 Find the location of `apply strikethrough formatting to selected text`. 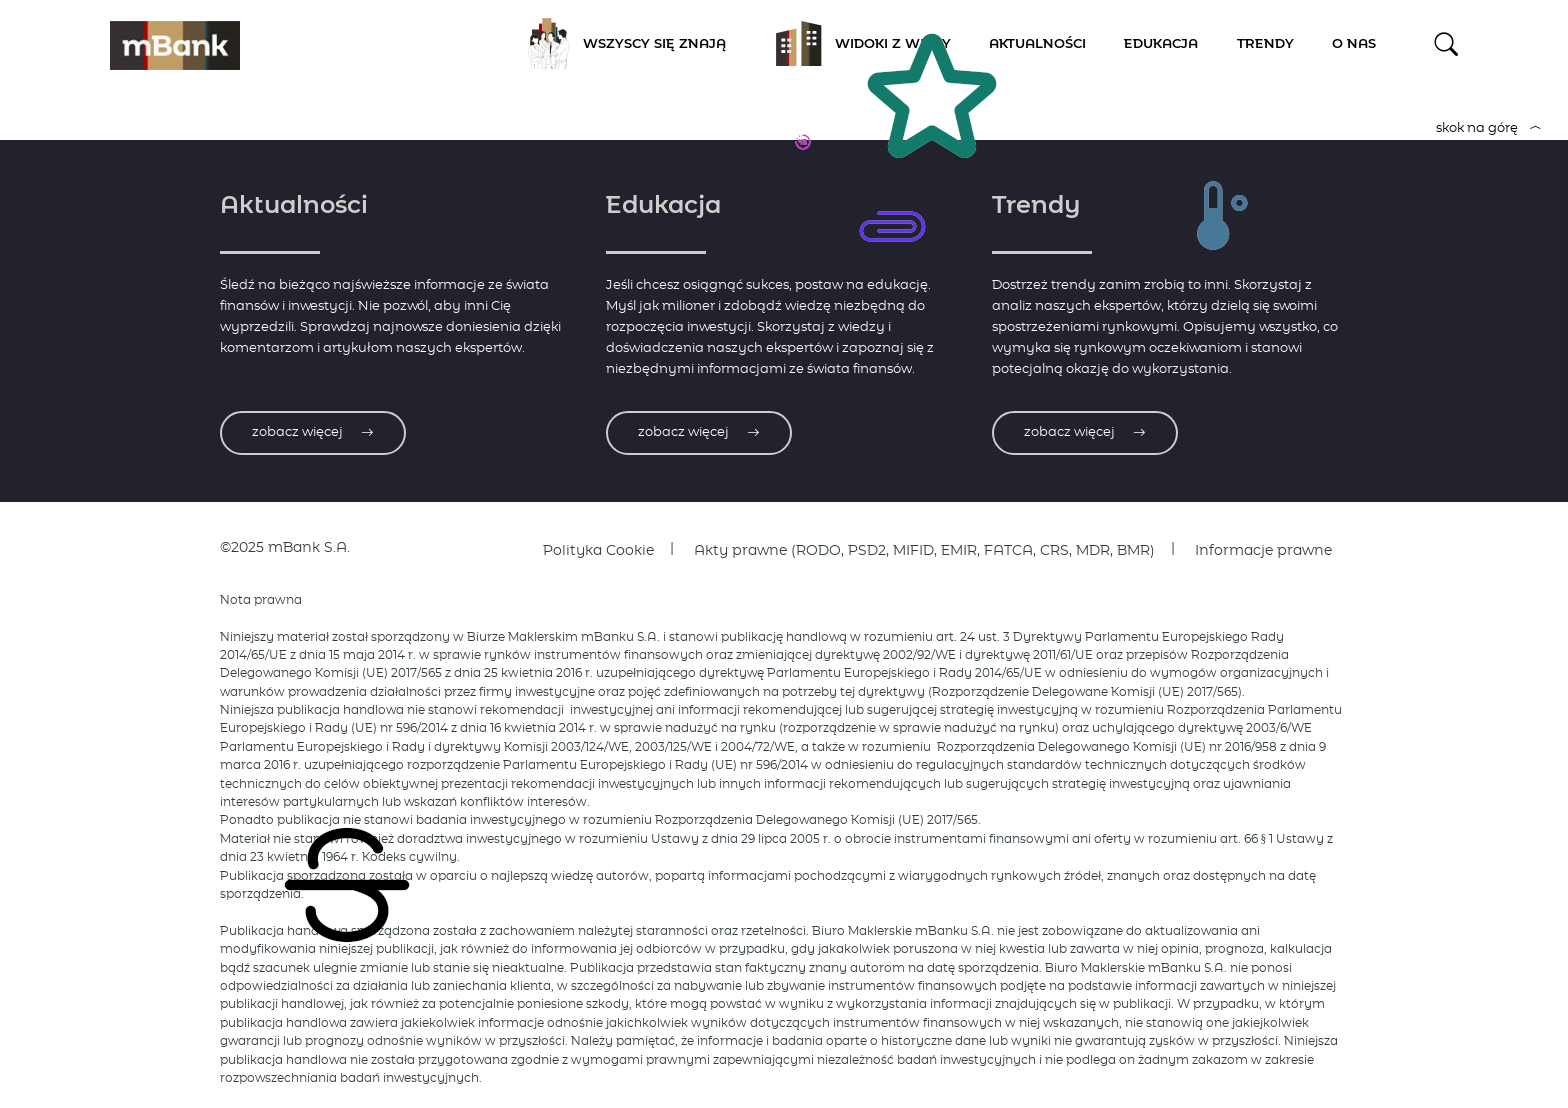

apply strikethrough formatting to selected text is located at coordinates (347, 885).